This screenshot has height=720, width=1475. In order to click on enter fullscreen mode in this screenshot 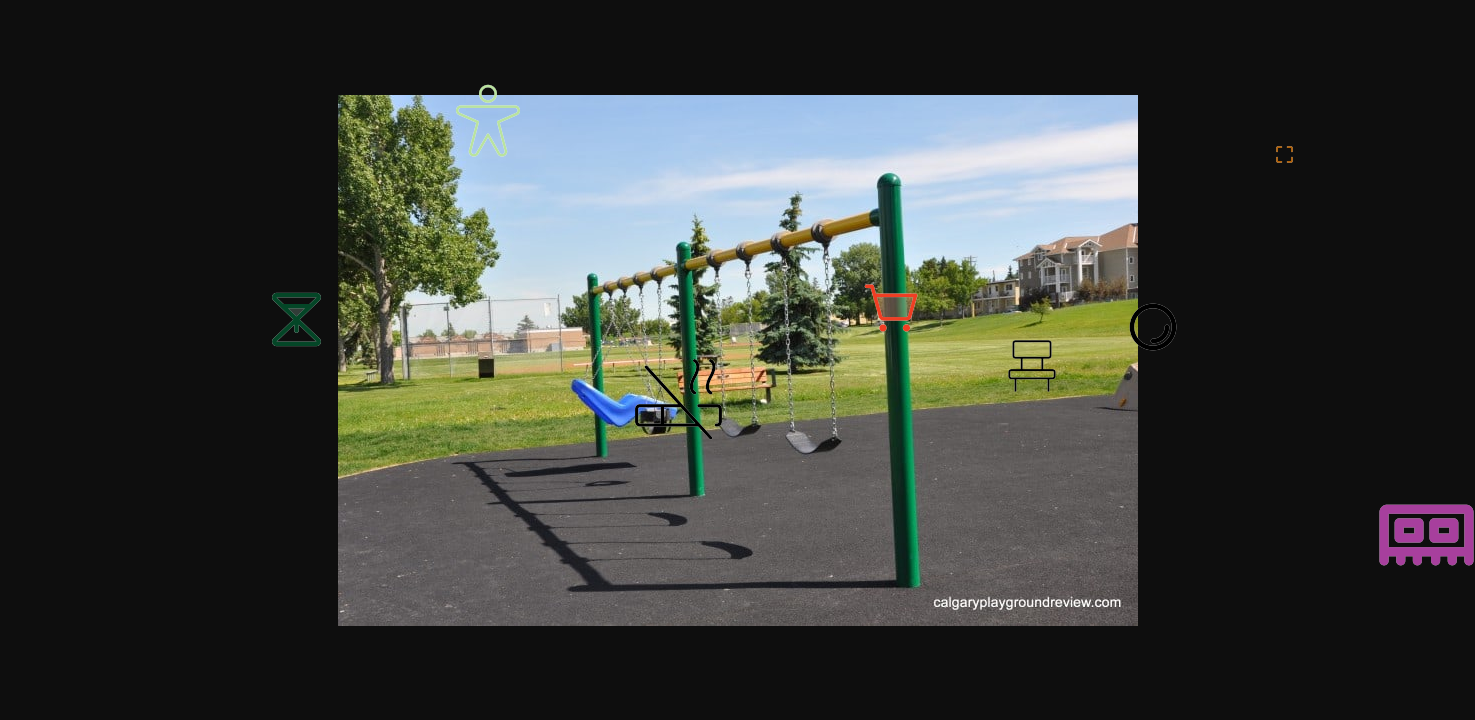, I will do `click(1284, 154)`.